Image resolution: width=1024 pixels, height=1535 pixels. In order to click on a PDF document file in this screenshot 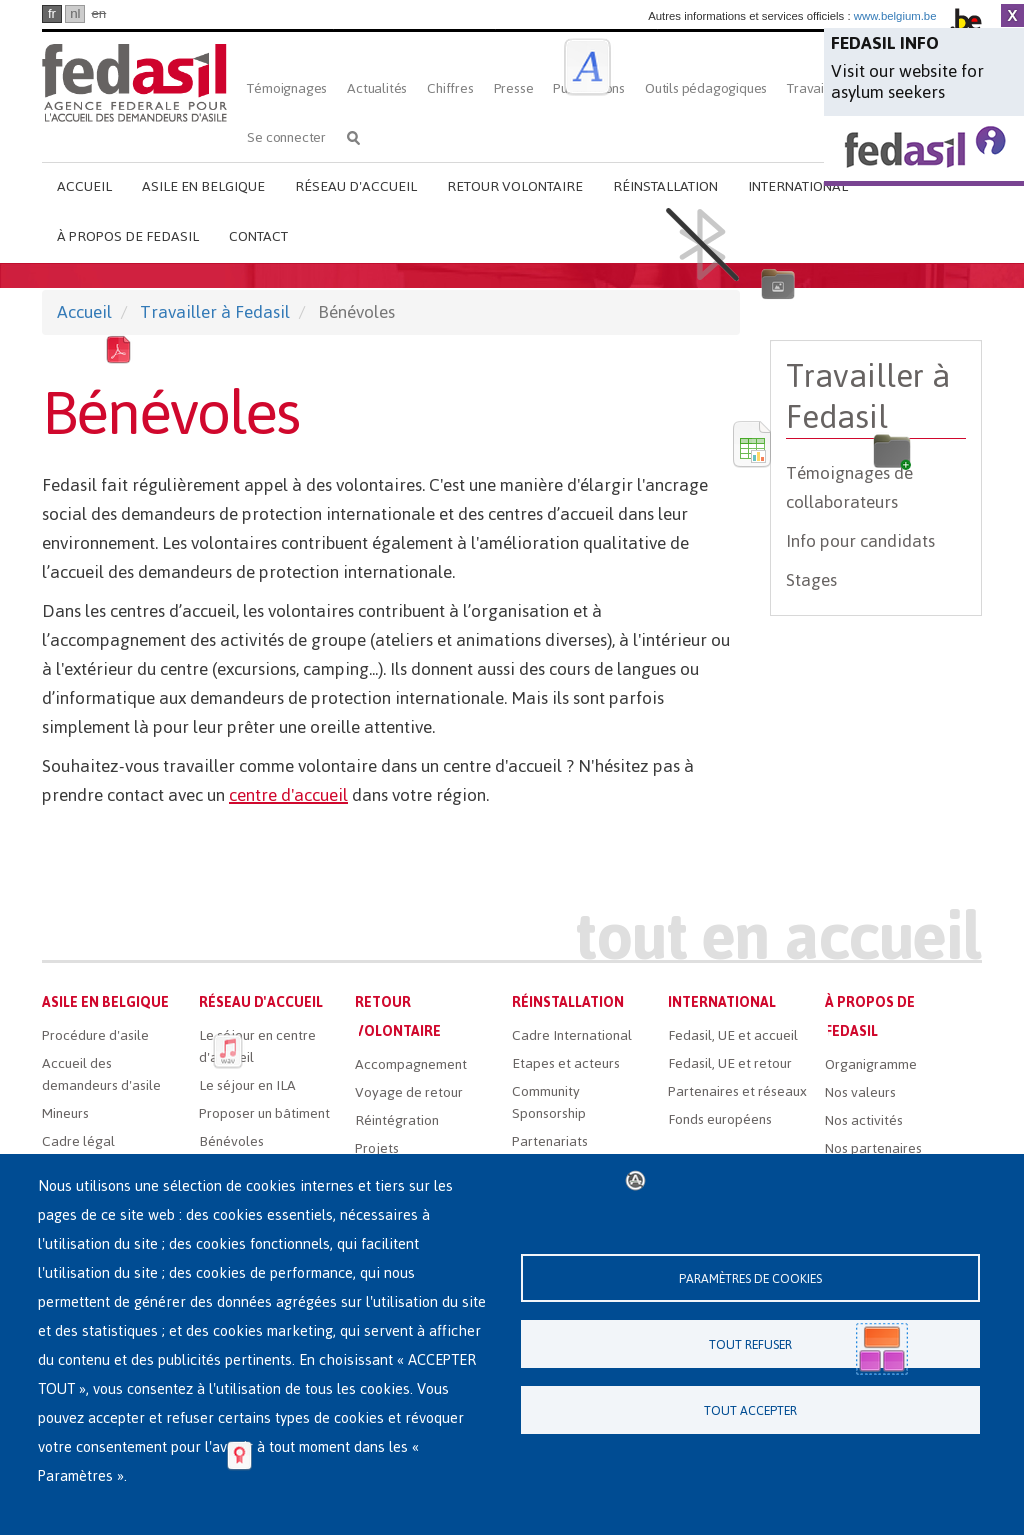, I will do `click(118, 349)`.